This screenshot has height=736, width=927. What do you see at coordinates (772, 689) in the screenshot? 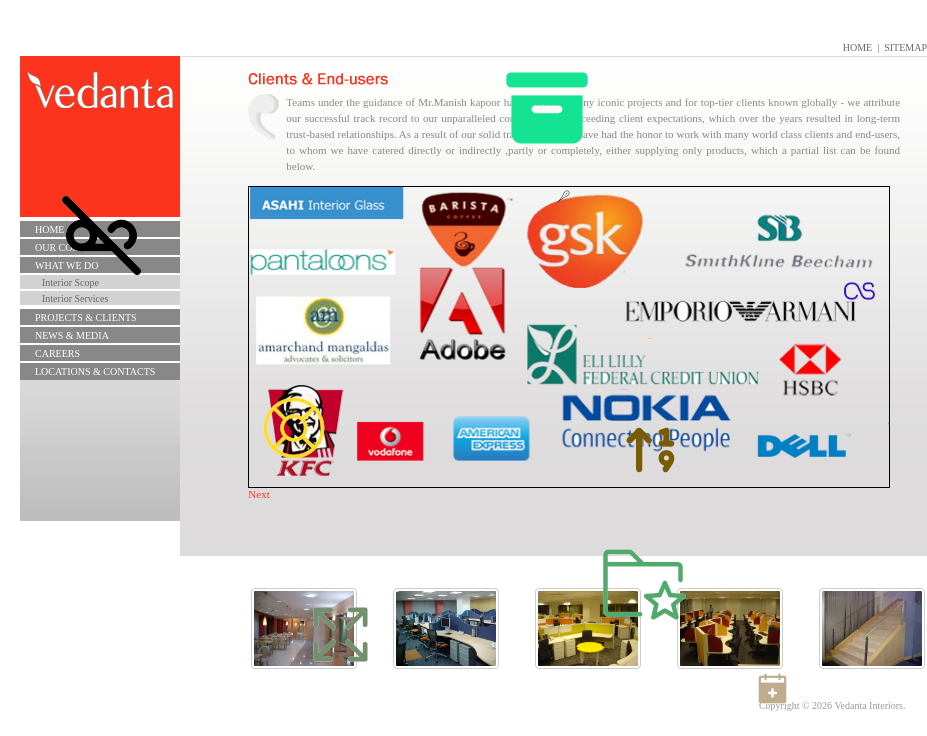
I see `add a new event to your calendar` at bounding box center [772, 689].